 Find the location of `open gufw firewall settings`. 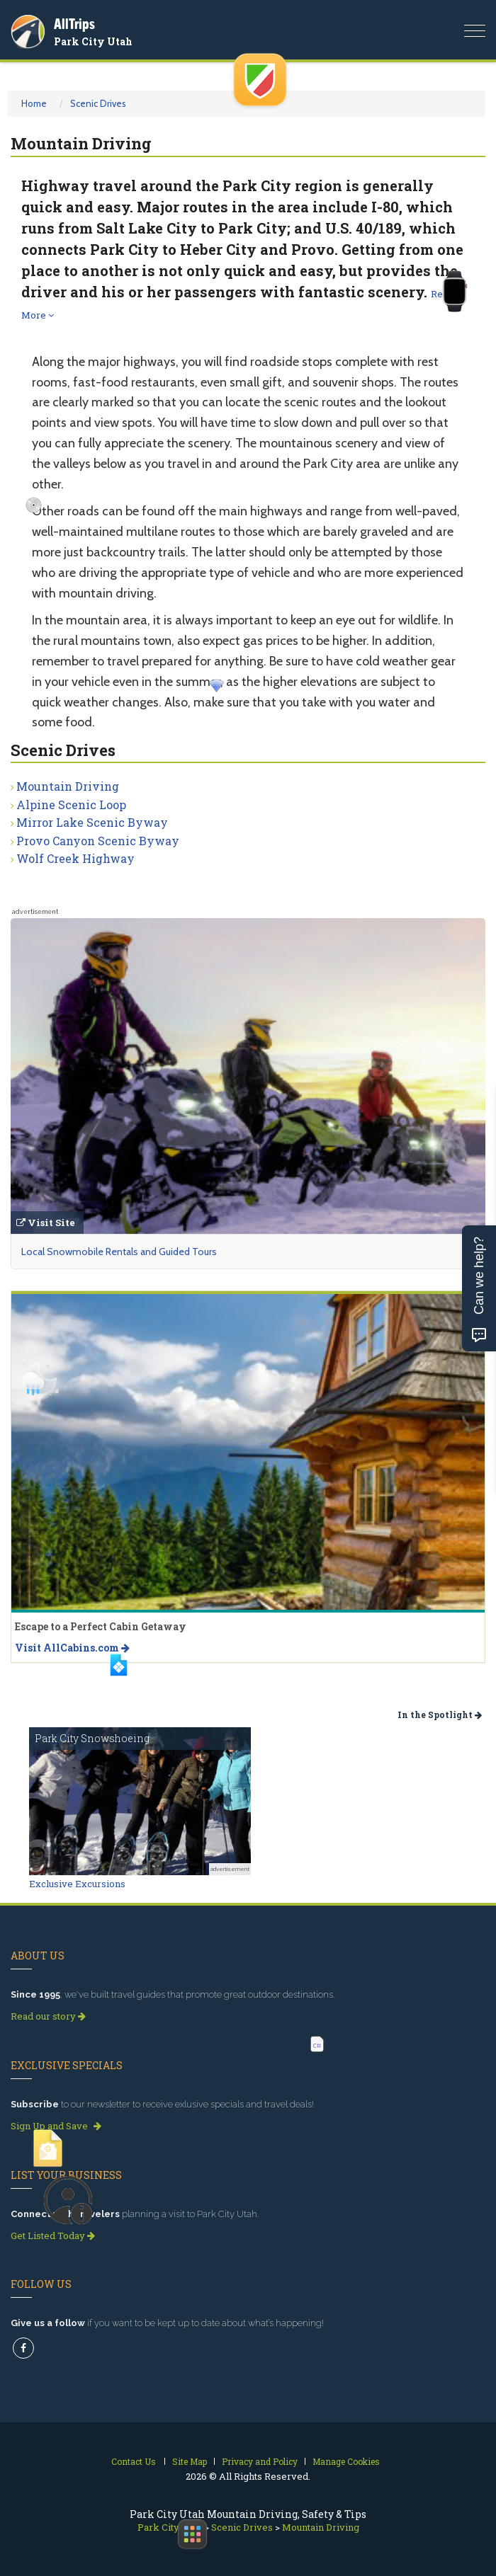

open gufw firewall settings is located at coordinates (260, 81).